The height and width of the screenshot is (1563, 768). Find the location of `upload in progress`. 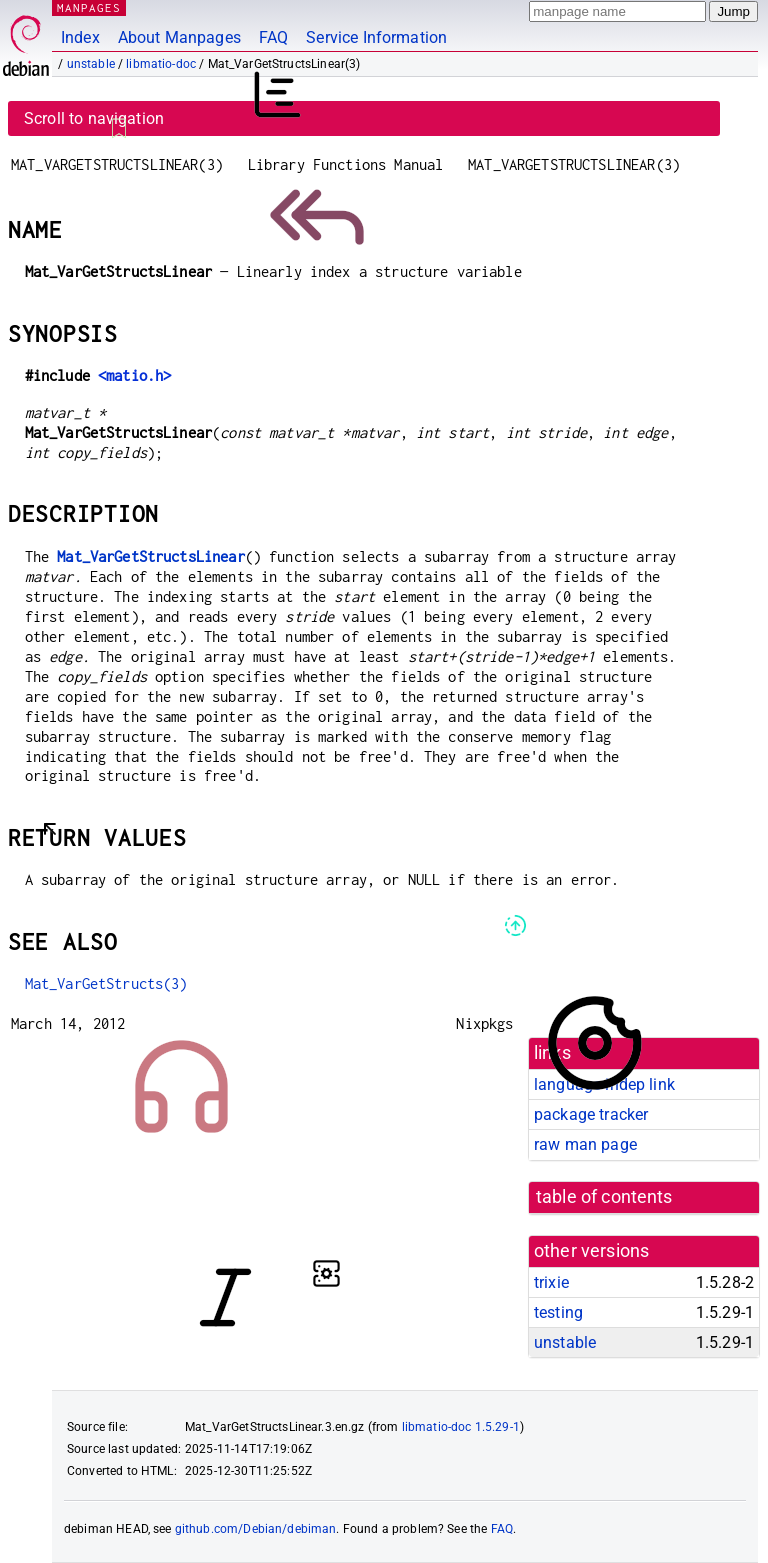

upload in progress is located at coordinates (515, 925).